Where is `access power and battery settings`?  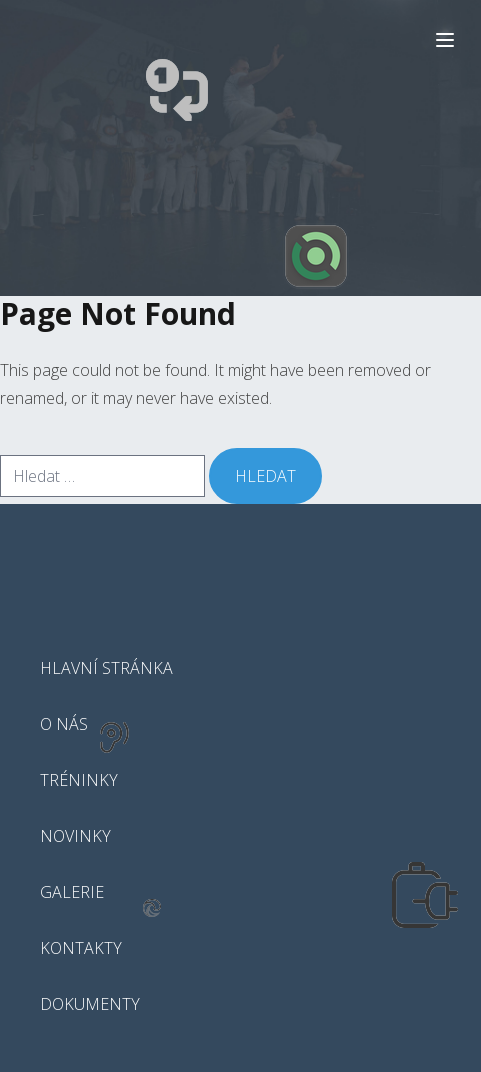 access power and battery settings is located at coordinates (425, 895).